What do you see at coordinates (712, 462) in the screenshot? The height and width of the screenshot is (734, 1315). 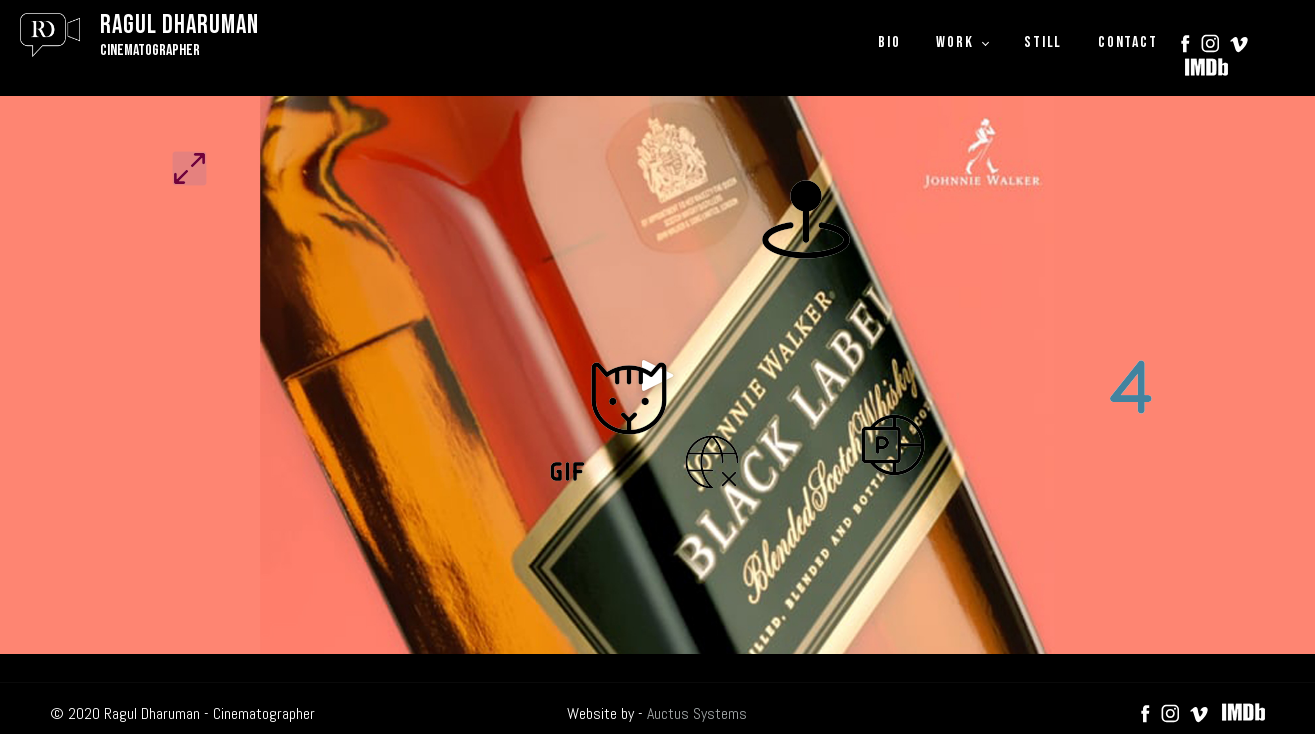 I see `no internet connection` at bounding box center [712, 462].